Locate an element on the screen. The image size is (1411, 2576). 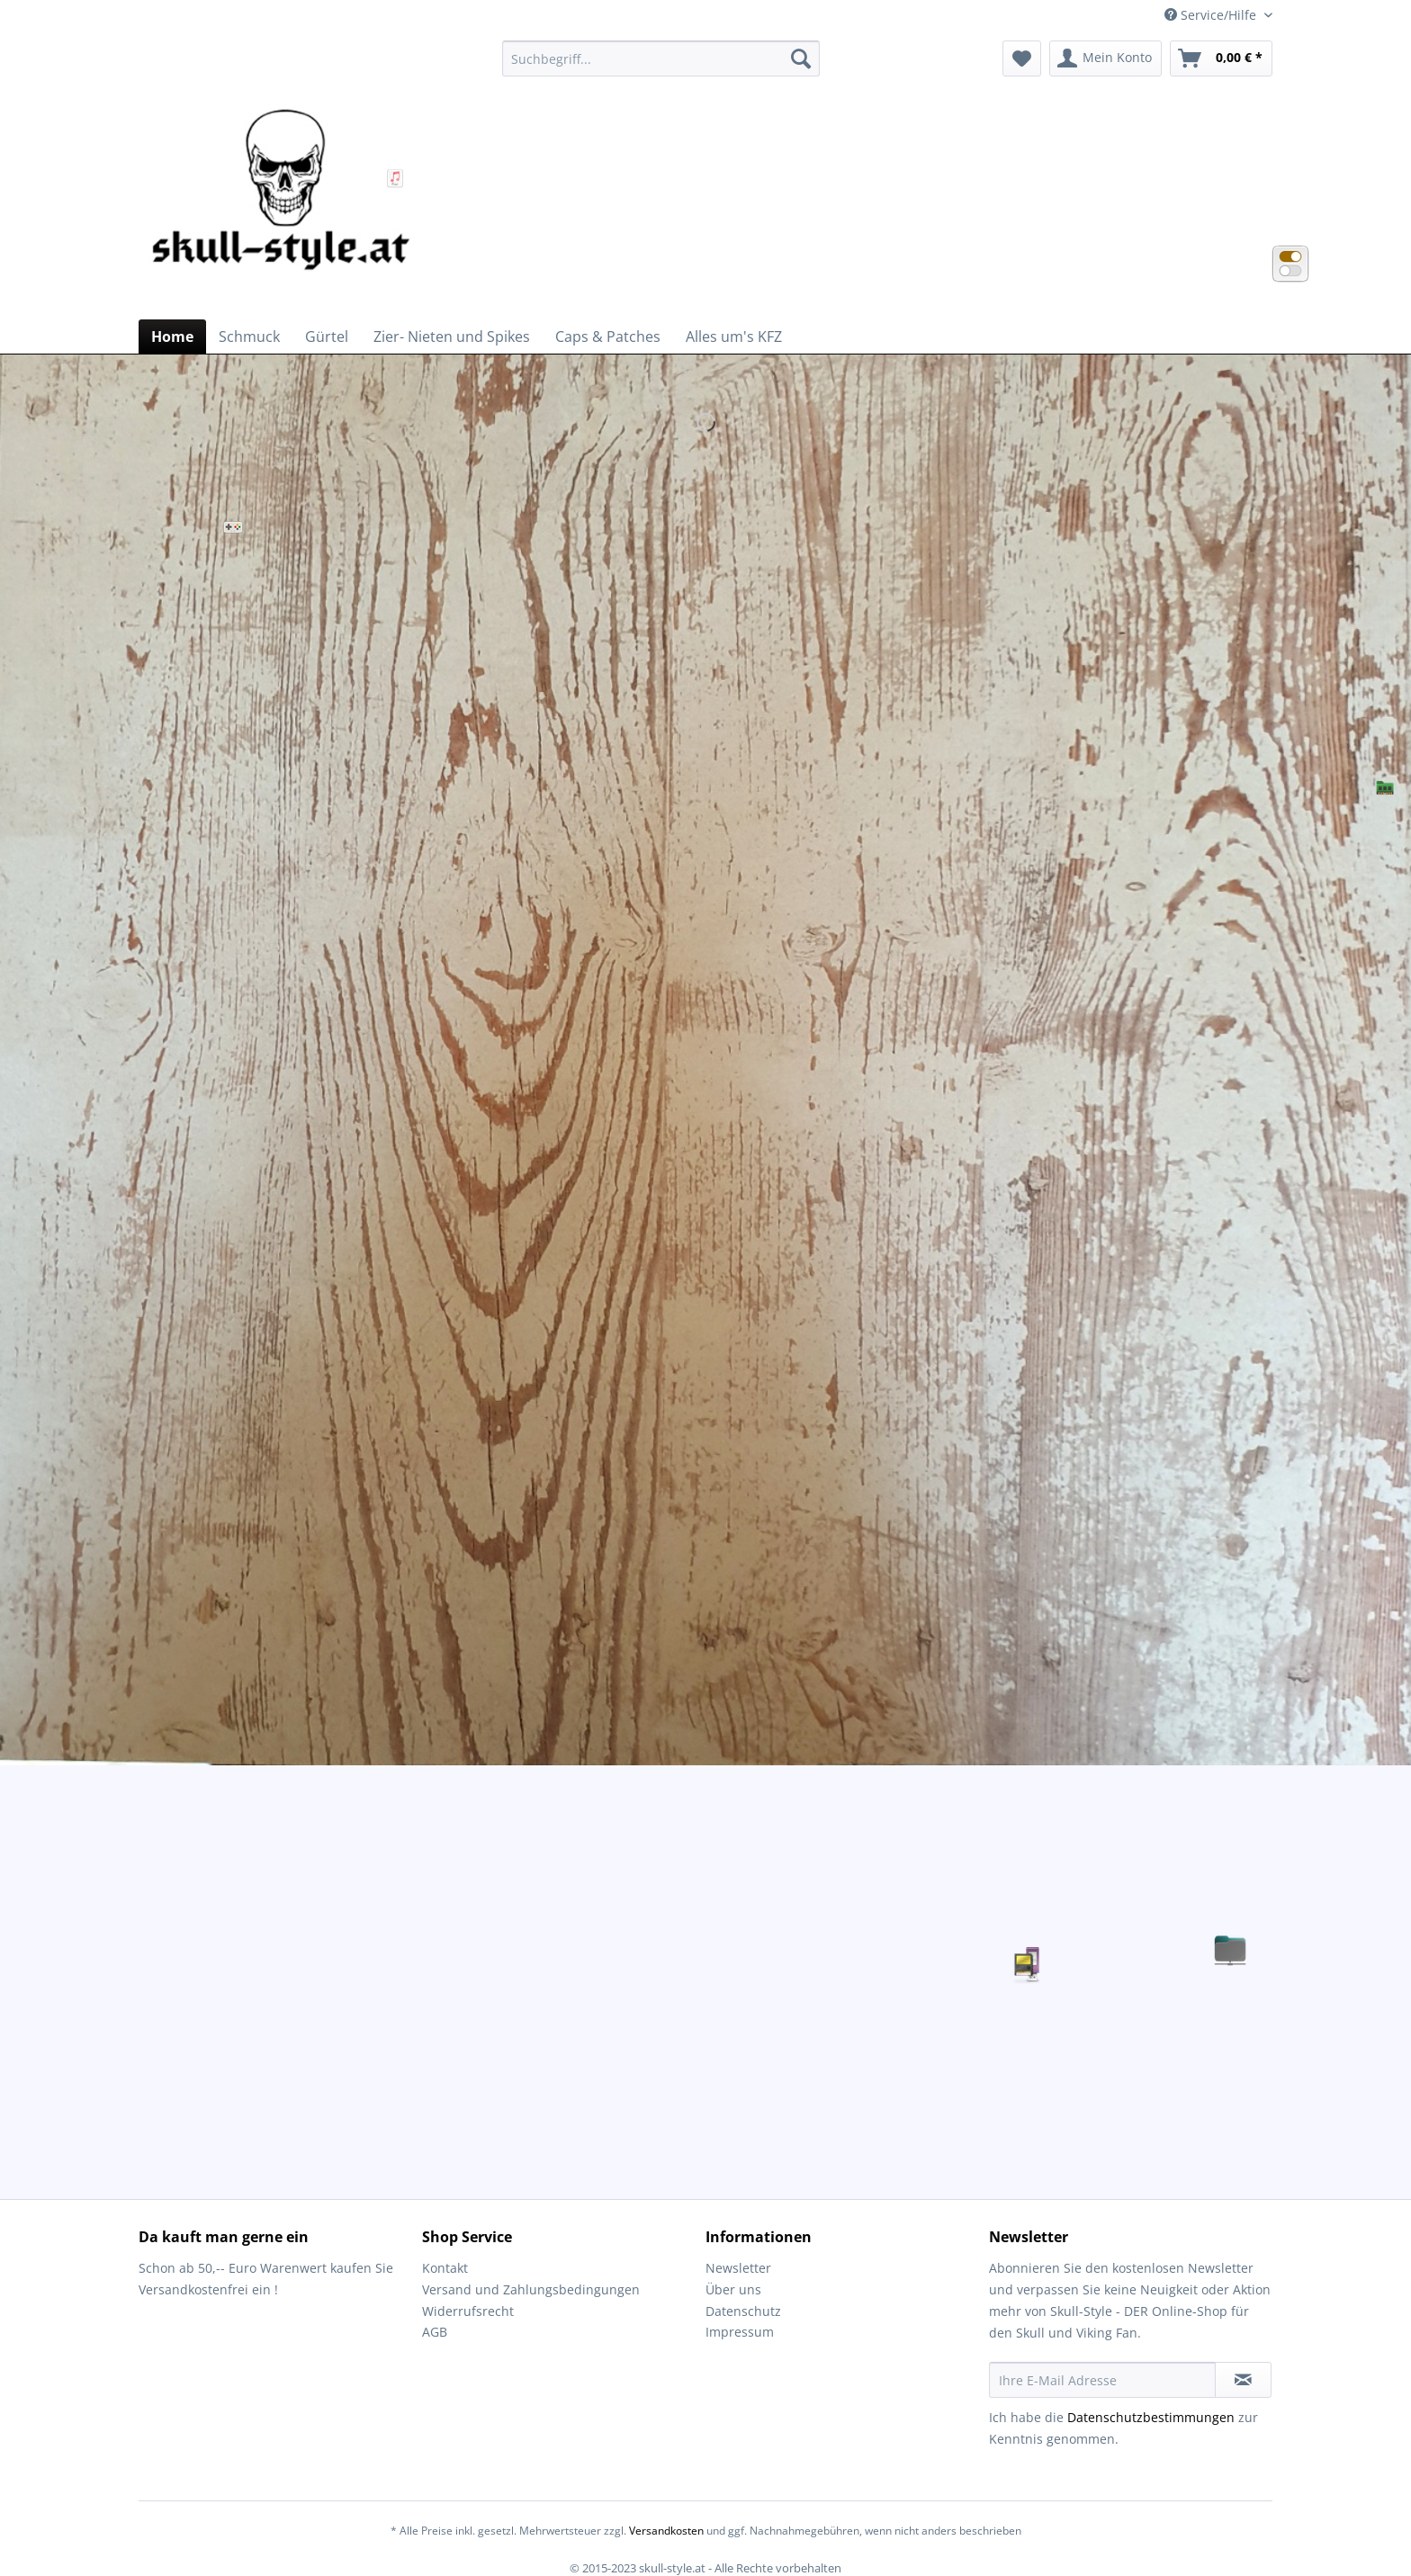
open games or gaming applications is located at coordinates (233, 527).